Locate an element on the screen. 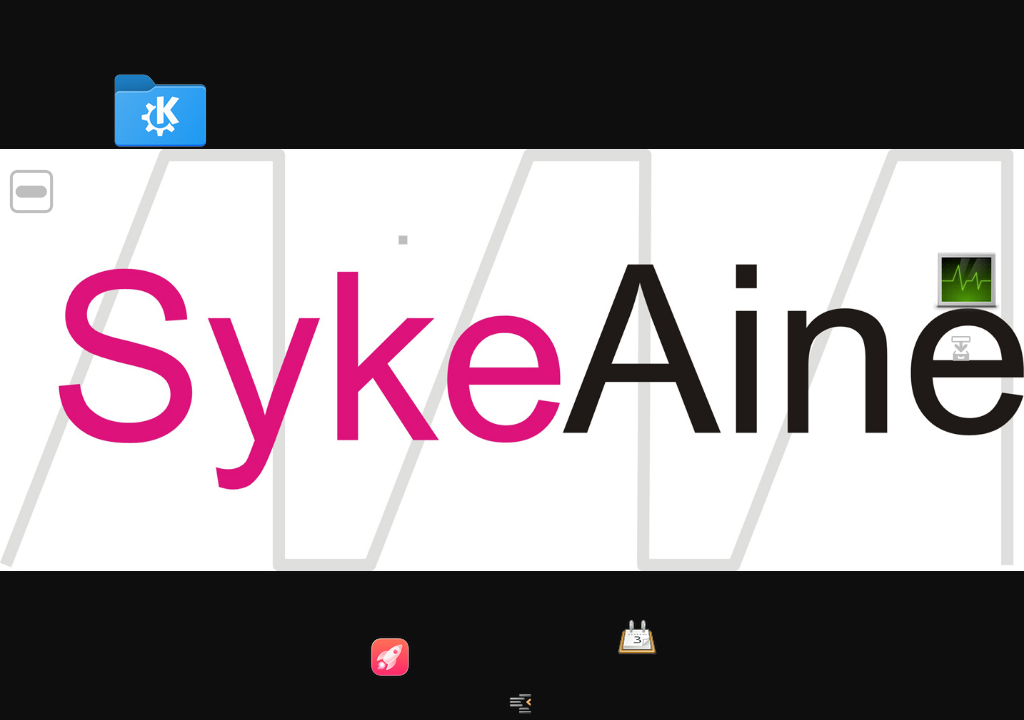 This screenshot has width=1024, height=720. open kde application files folder is located at coordinates (160, 113).